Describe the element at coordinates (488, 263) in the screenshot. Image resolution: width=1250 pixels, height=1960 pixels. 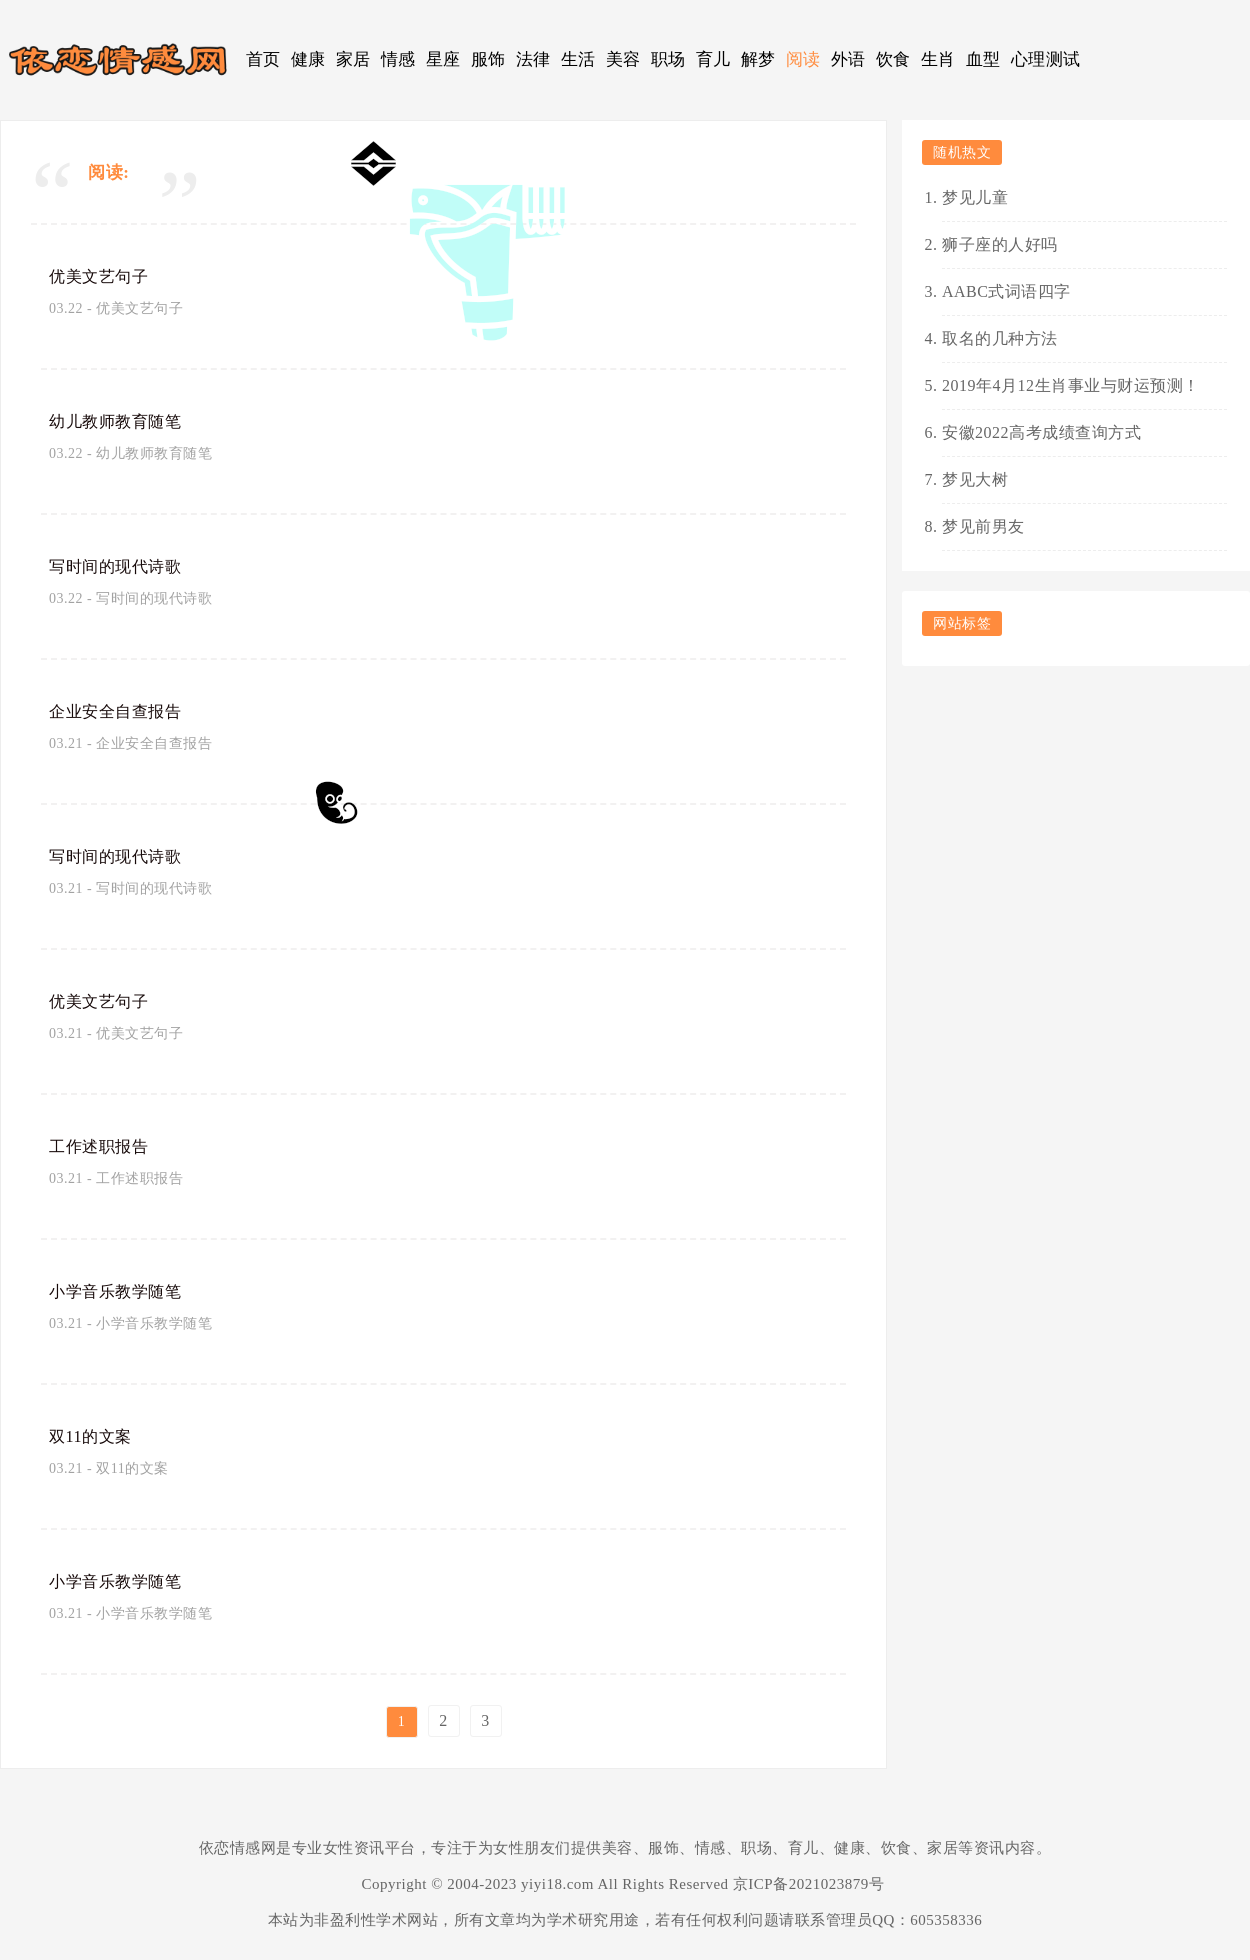
I see `equip or access holster item in game inventory` at that location.